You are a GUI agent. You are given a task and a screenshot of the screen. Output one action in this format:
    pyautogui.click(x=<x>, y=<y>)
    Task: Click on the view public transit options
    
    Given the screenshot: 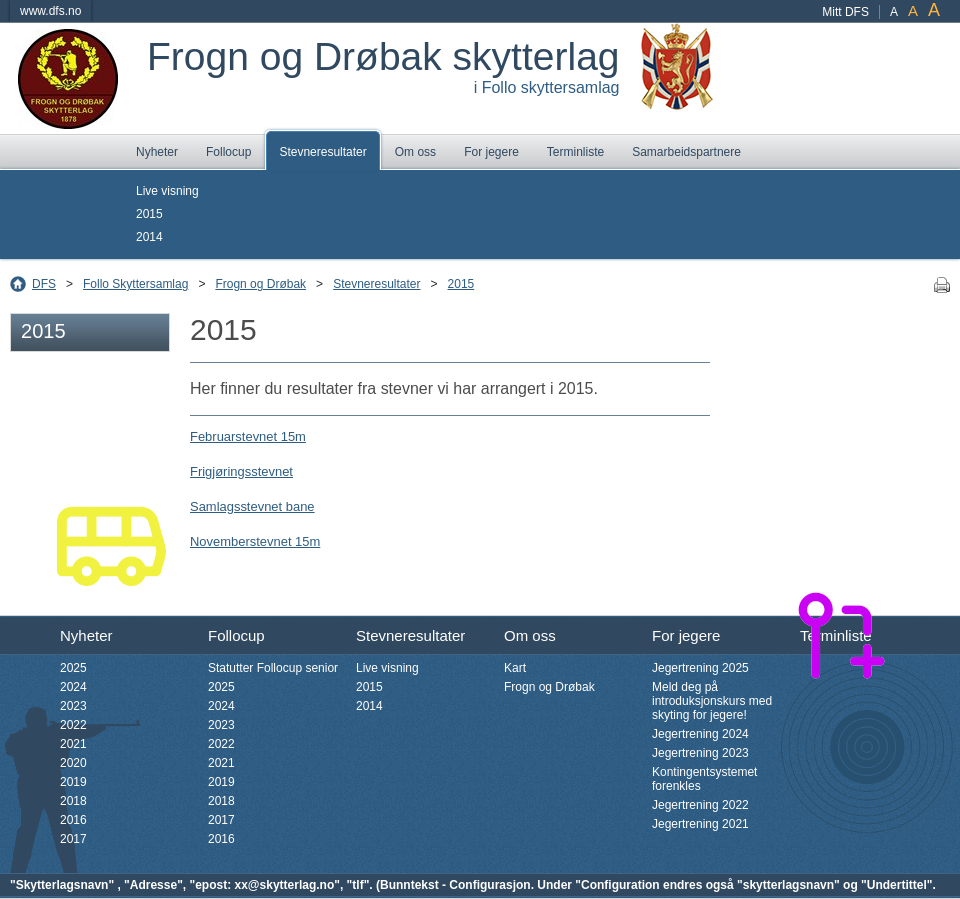 What is the action you would take?
    pyautogui.click(x=111, y=541)
    